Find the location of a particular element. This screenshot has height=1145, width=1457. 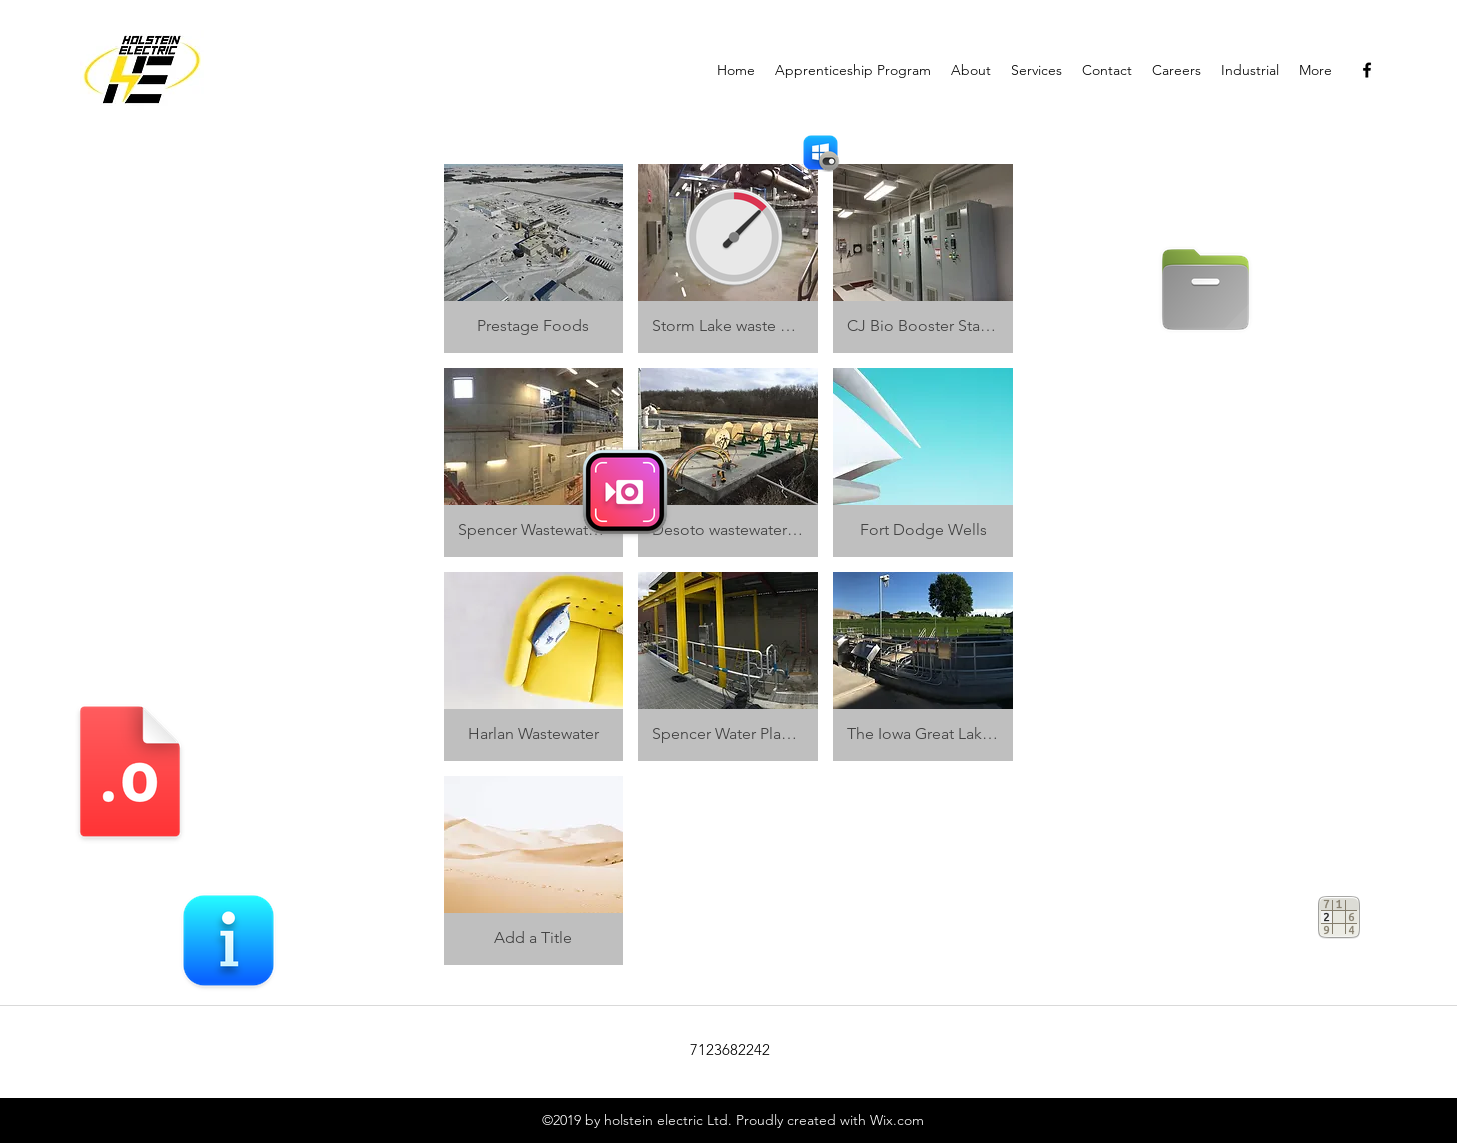

open sysprof system profiler application is located at coordinates (734, 237).